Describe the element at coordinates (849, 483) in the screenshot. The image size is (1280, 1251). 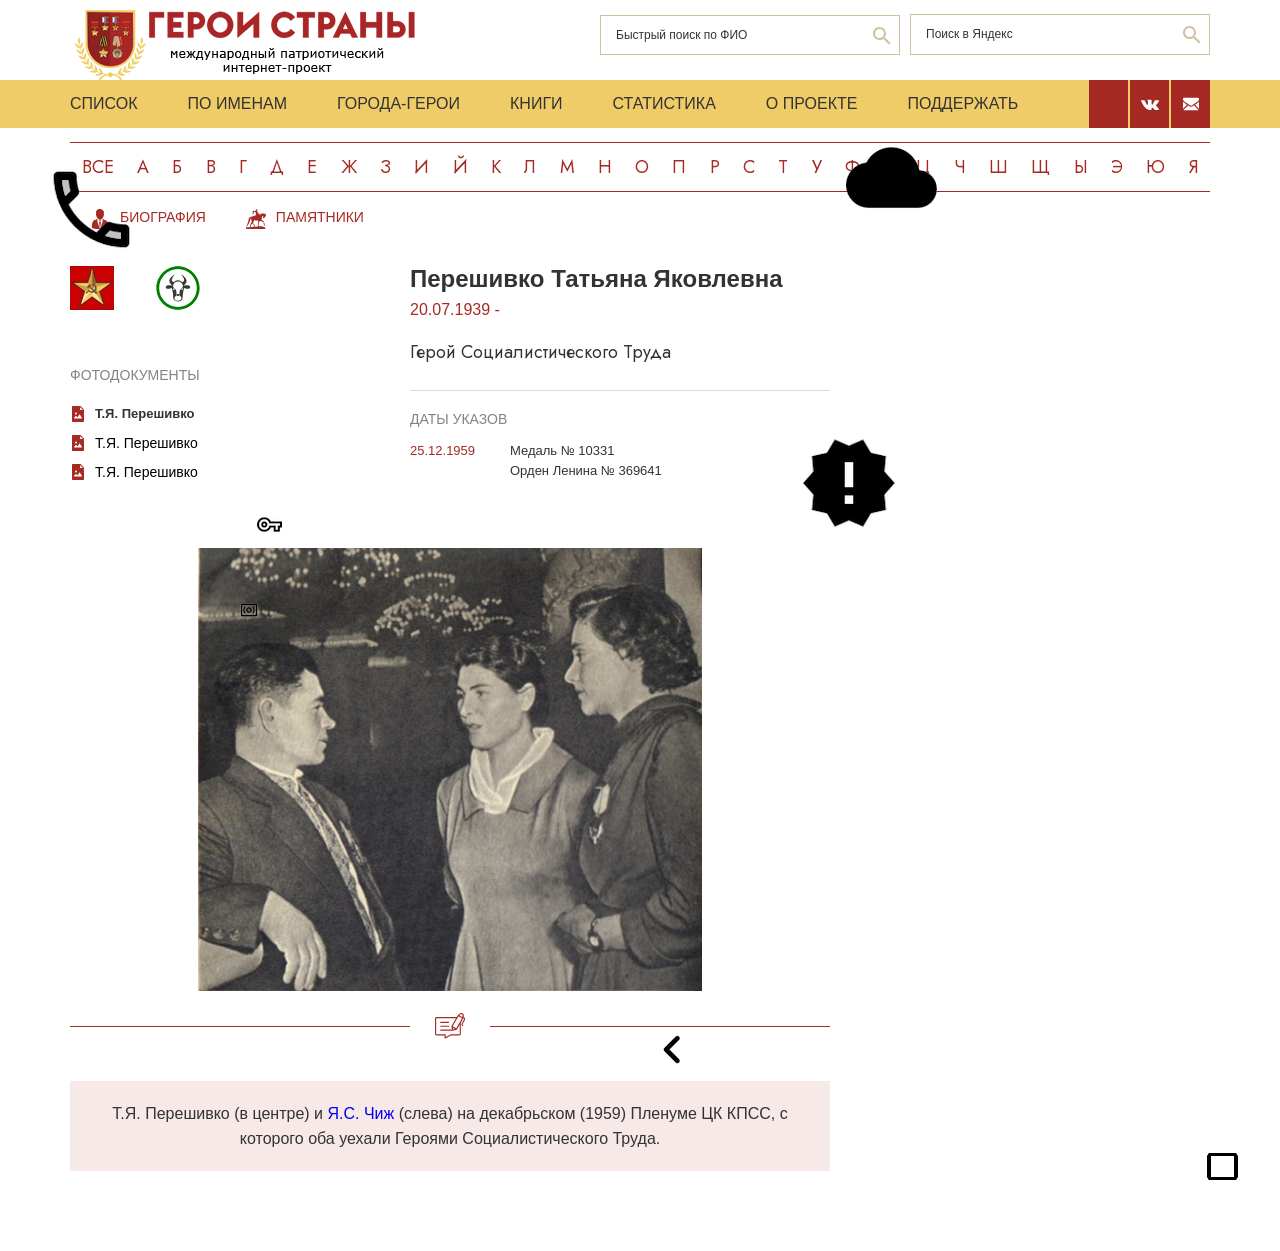
I see `indicates new or recently added content` at that location.